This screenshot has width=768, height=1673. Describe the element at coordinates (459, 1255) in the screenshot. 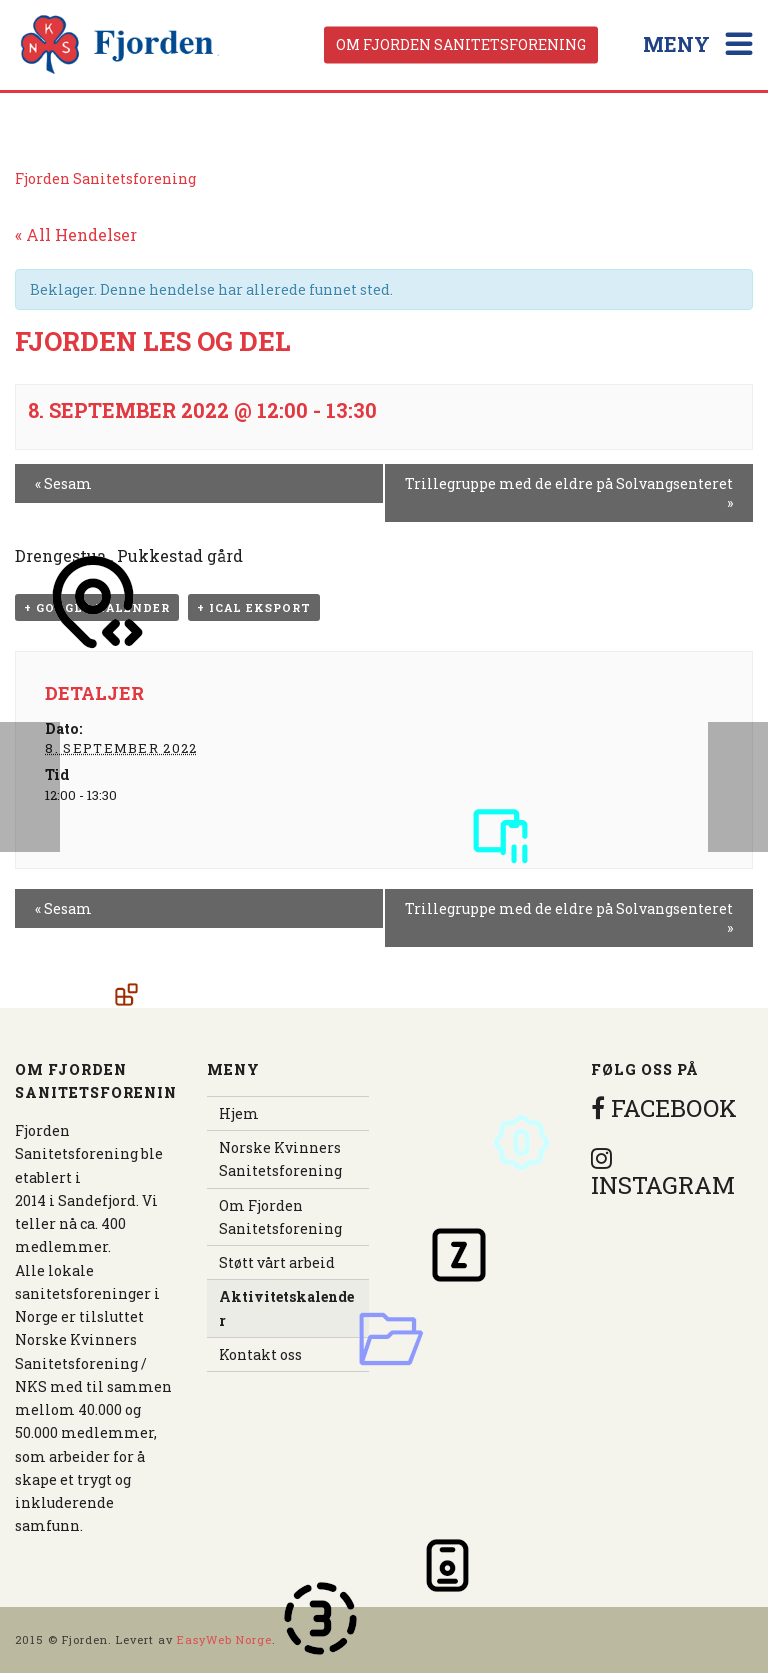

I see `alphabetical sorting option (Z)` at that location.